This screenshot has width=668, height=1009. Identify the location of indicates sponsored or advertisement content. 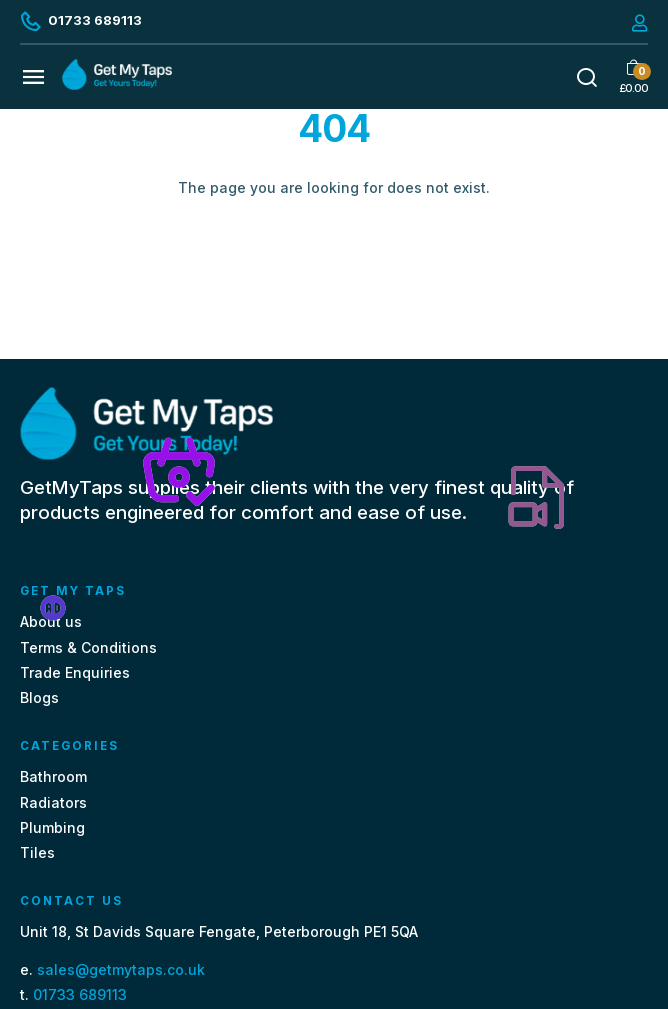
(53, 608).